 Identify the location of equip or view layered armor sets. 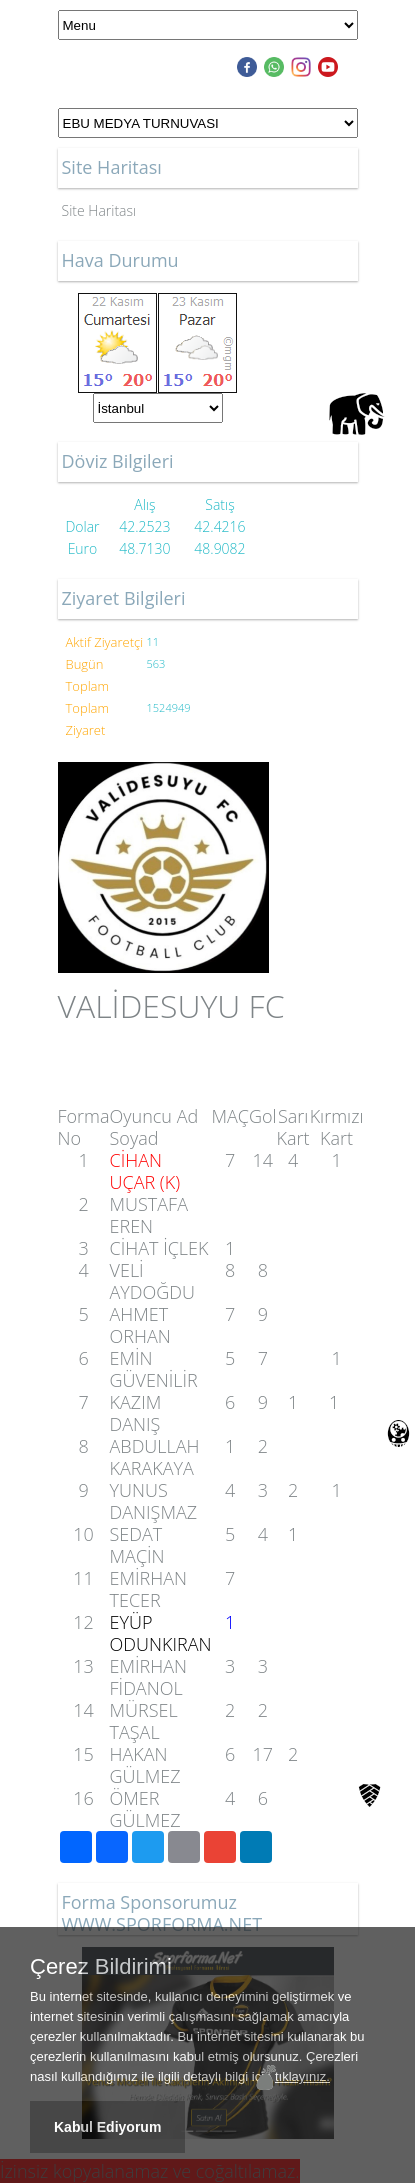
(369, 1795).